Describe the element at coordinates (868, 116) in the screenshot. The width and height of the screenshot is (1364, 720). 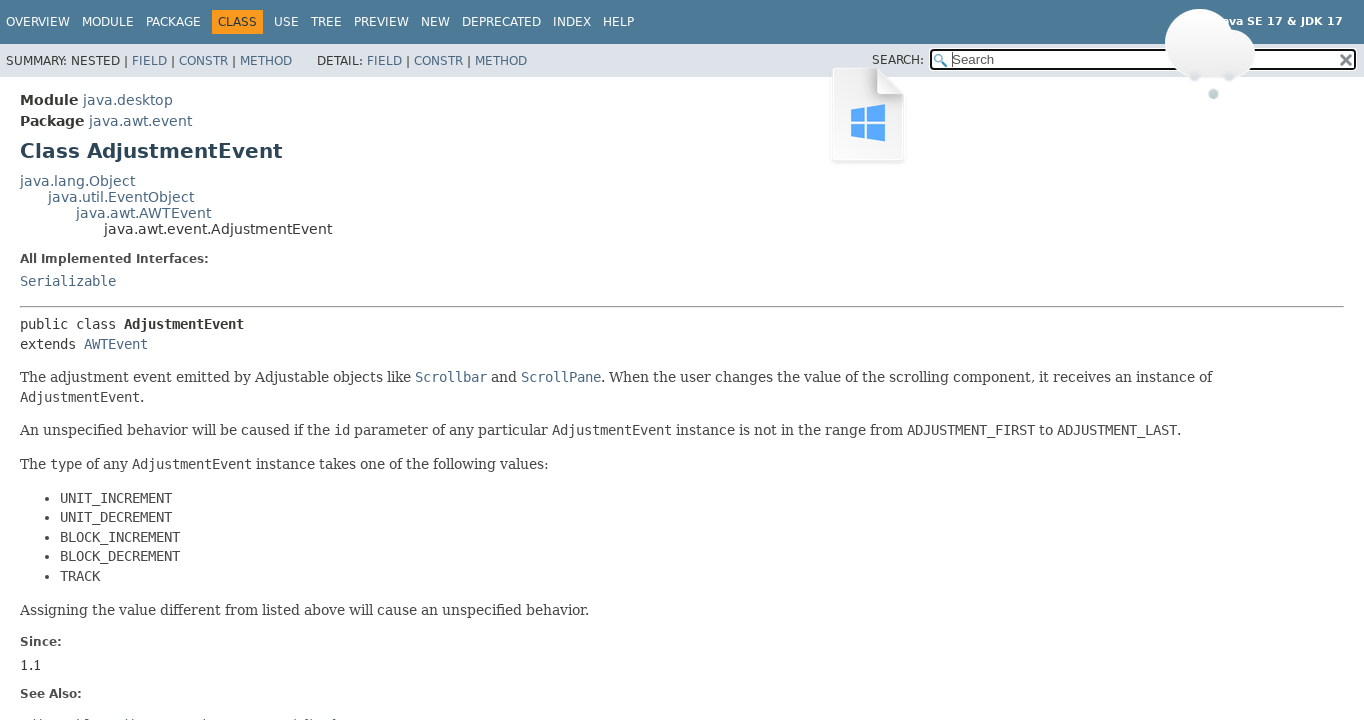
I see `a windows executable or application file` at that location.